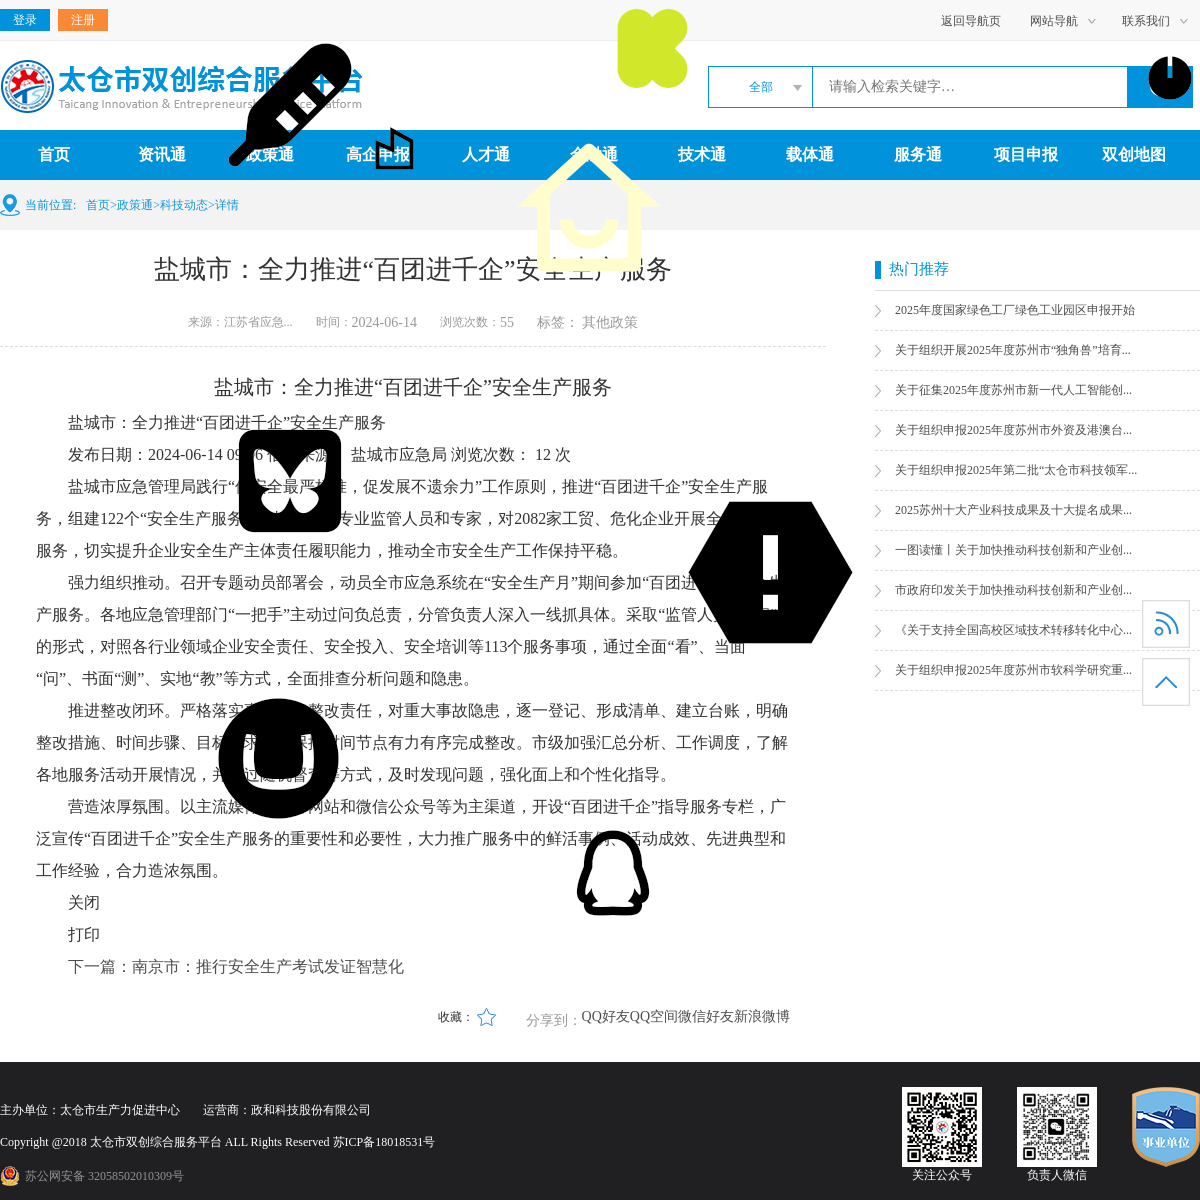 Image resolution: width=1200 pixels, height=1200 pixels. I want to click on check temperature or health status, so click(289, 106).